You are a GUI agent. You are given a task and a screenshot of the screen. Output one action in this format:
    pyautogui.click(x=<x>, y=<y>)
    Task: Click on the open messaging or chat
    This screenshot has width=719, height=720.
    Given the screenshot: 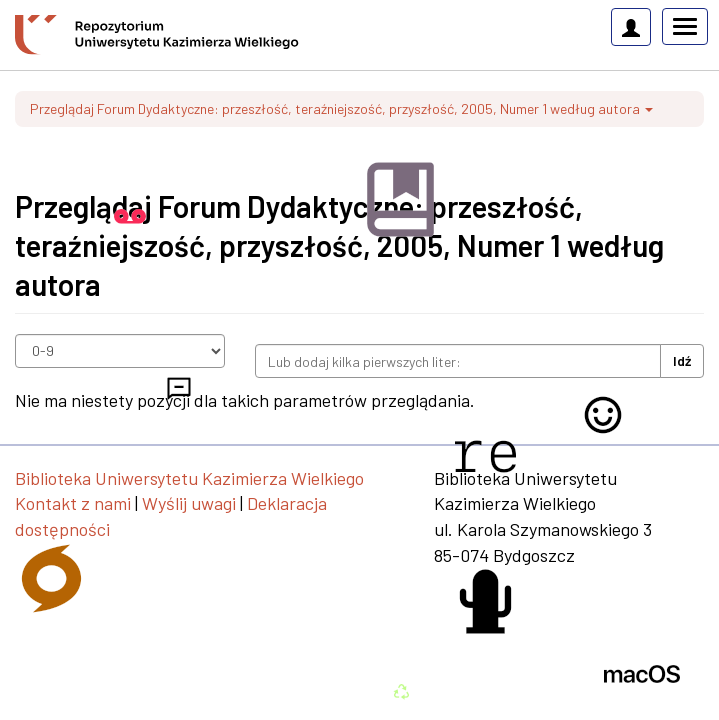 What is the action you would take?
    pyautogui.click(x=179, y=388)
    